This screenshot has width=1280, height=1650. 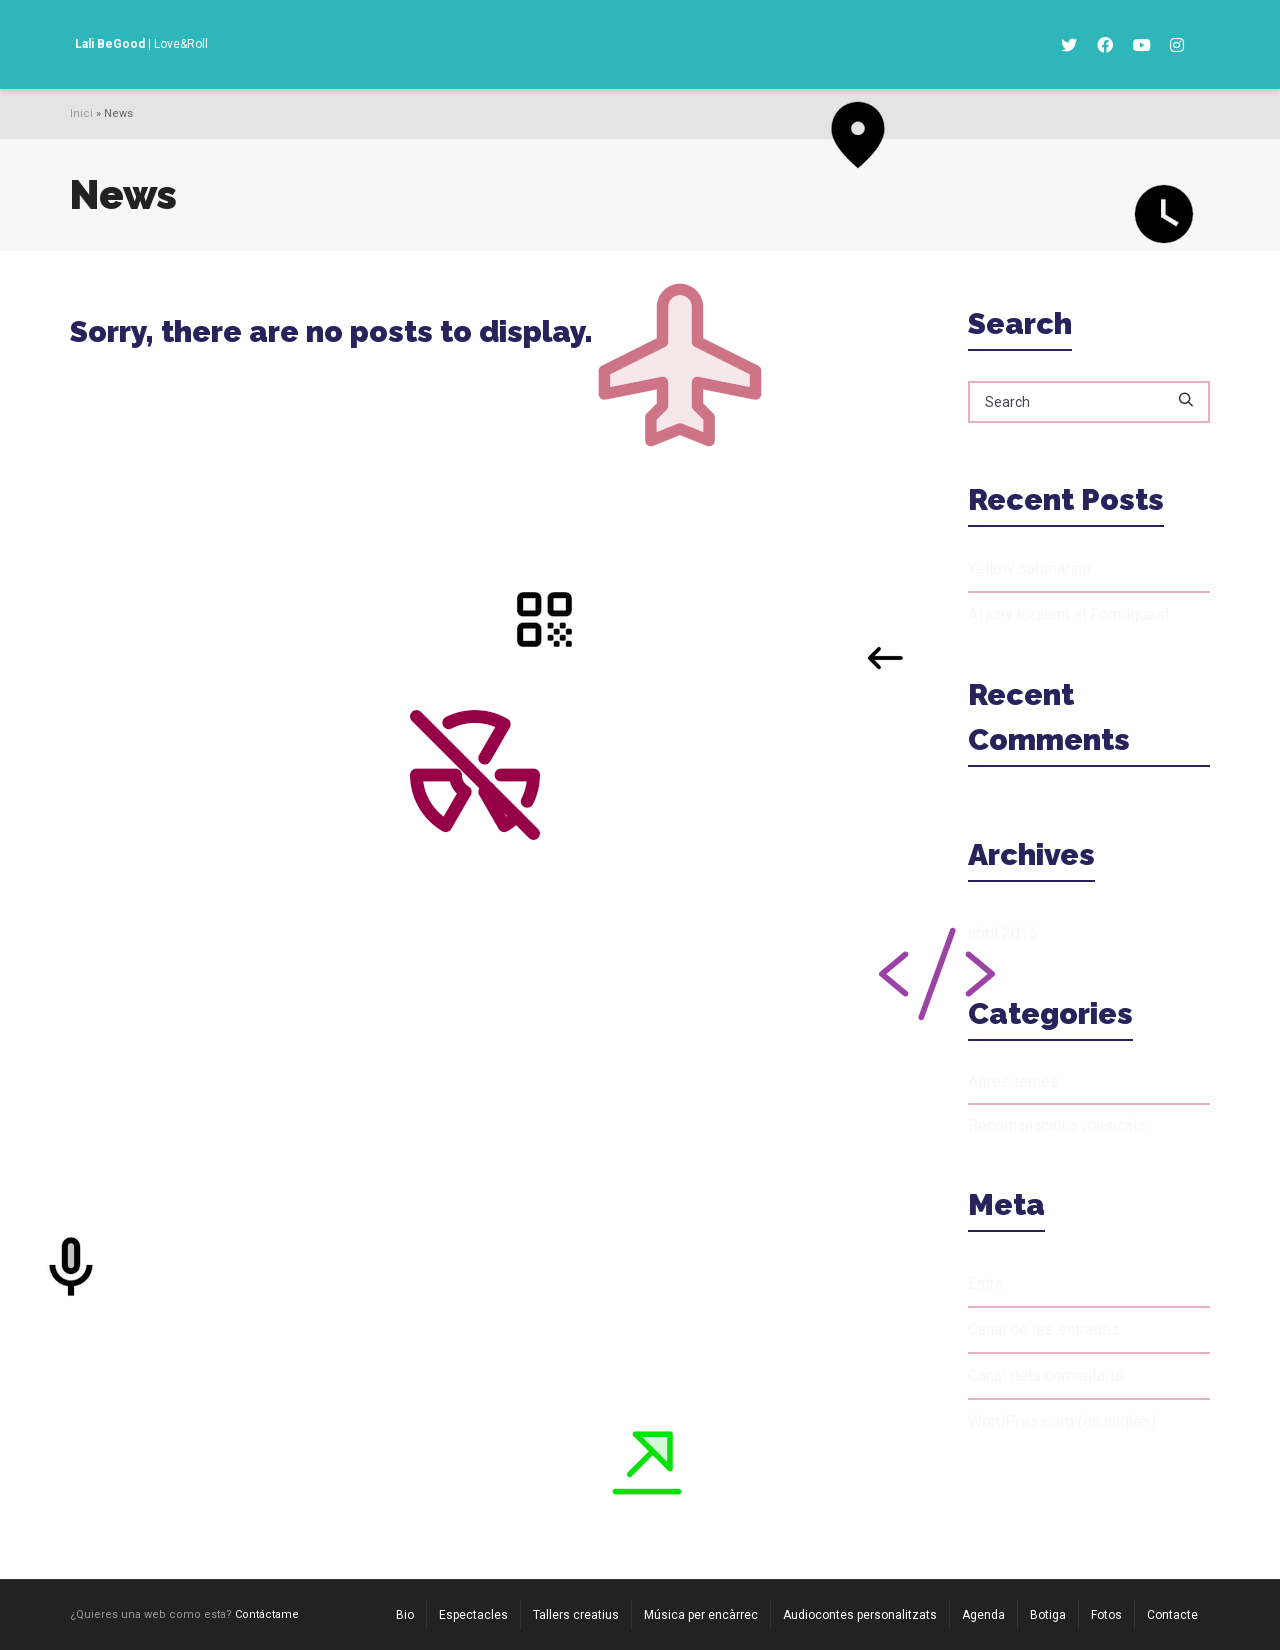 What do you see at coordinates (680, 365) in the screenshot?
I see `enable airplane mode` at bounding box center [680, 365].